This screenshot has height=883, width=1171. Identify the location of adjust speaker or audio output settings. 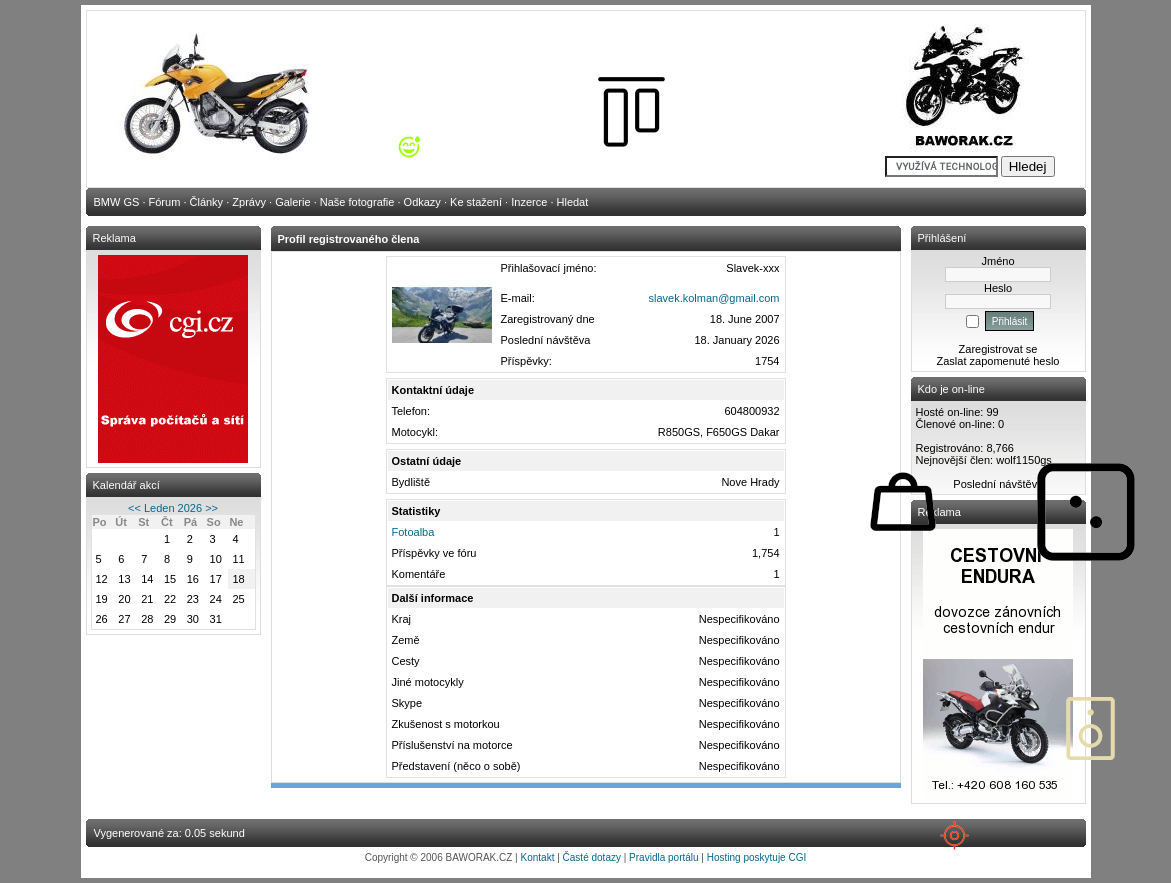
(1090, 728).